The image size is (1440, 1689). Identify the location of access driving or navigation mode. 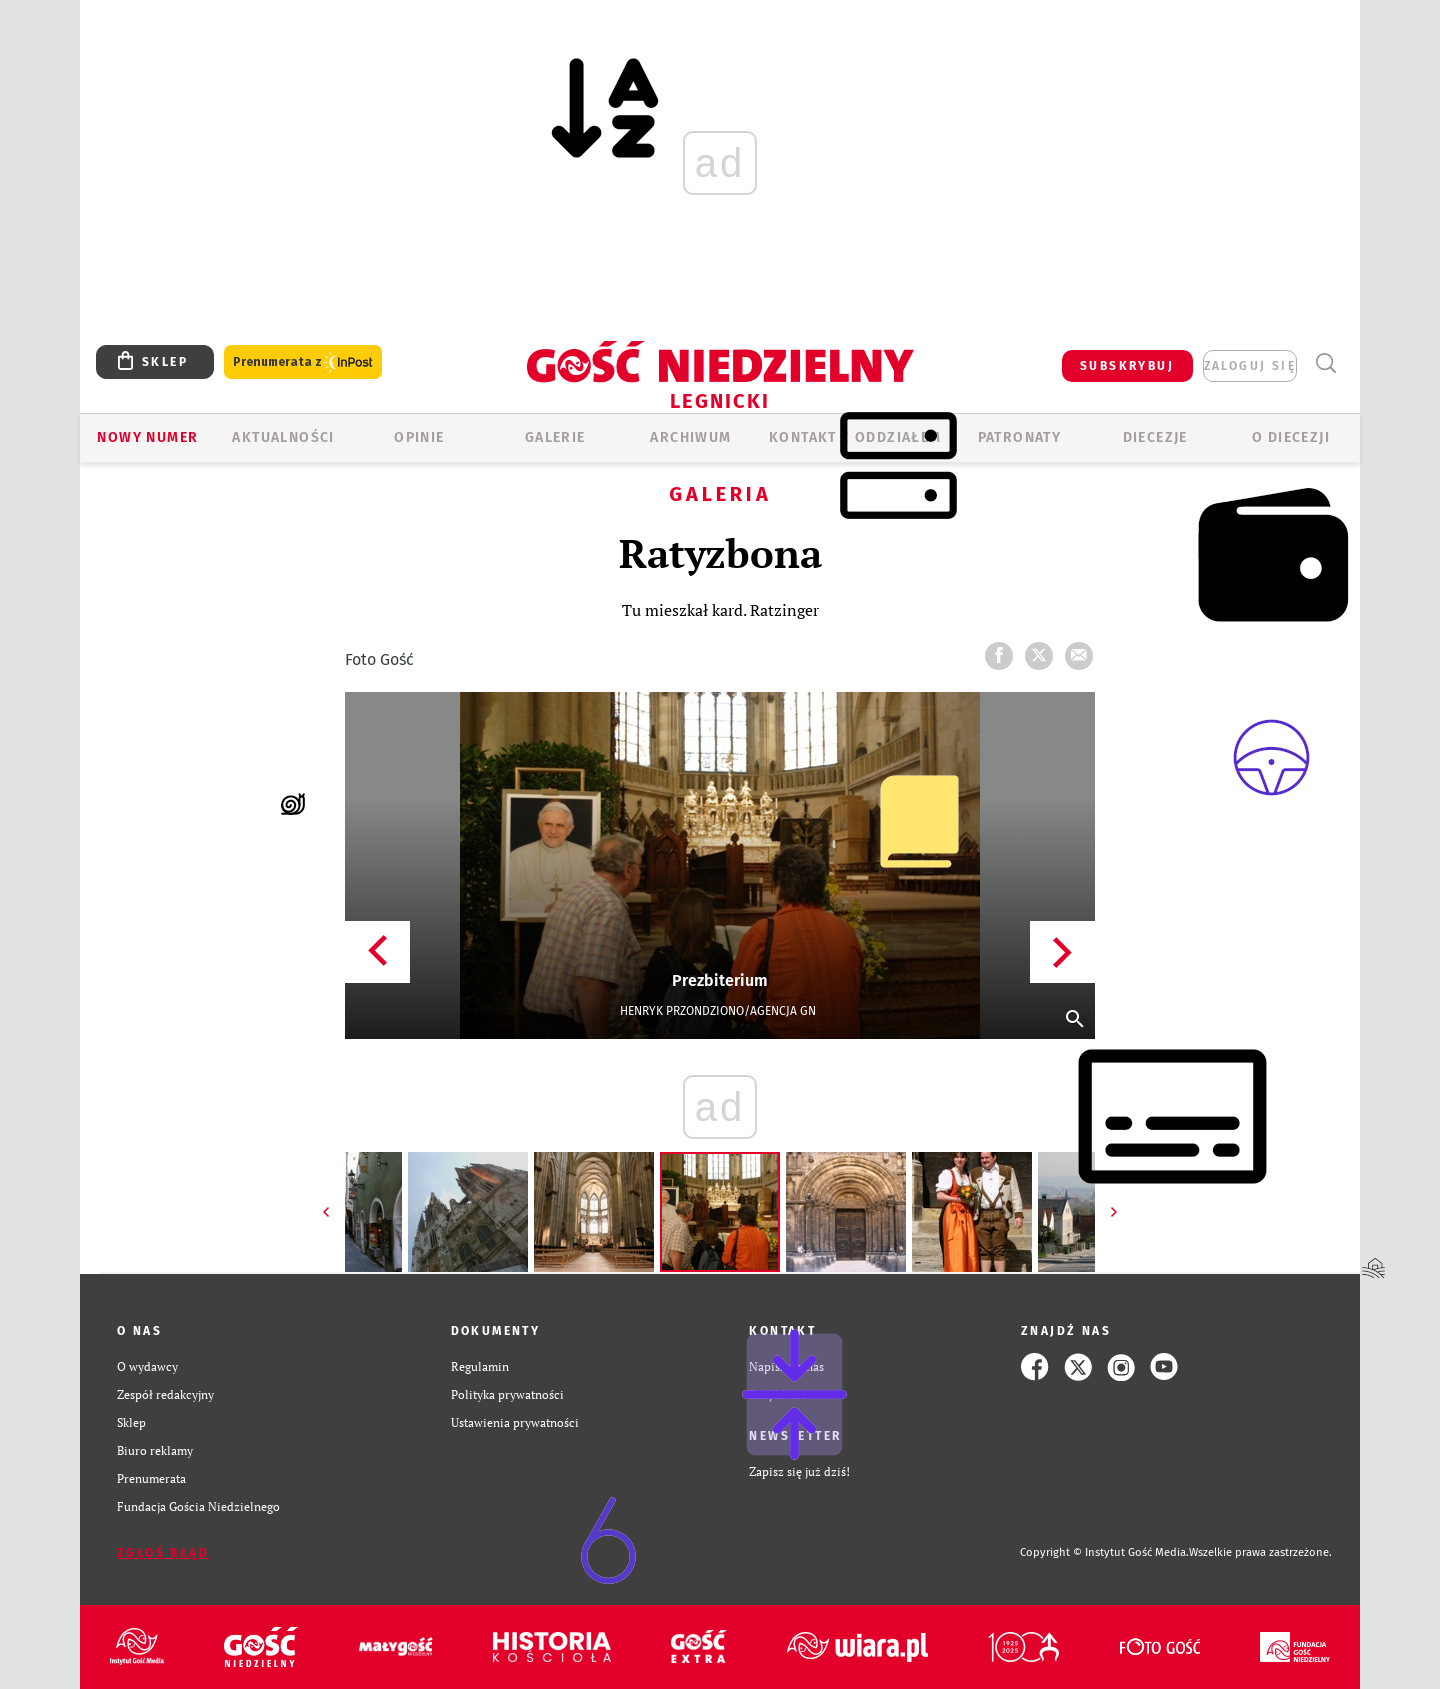
(1271, 757).